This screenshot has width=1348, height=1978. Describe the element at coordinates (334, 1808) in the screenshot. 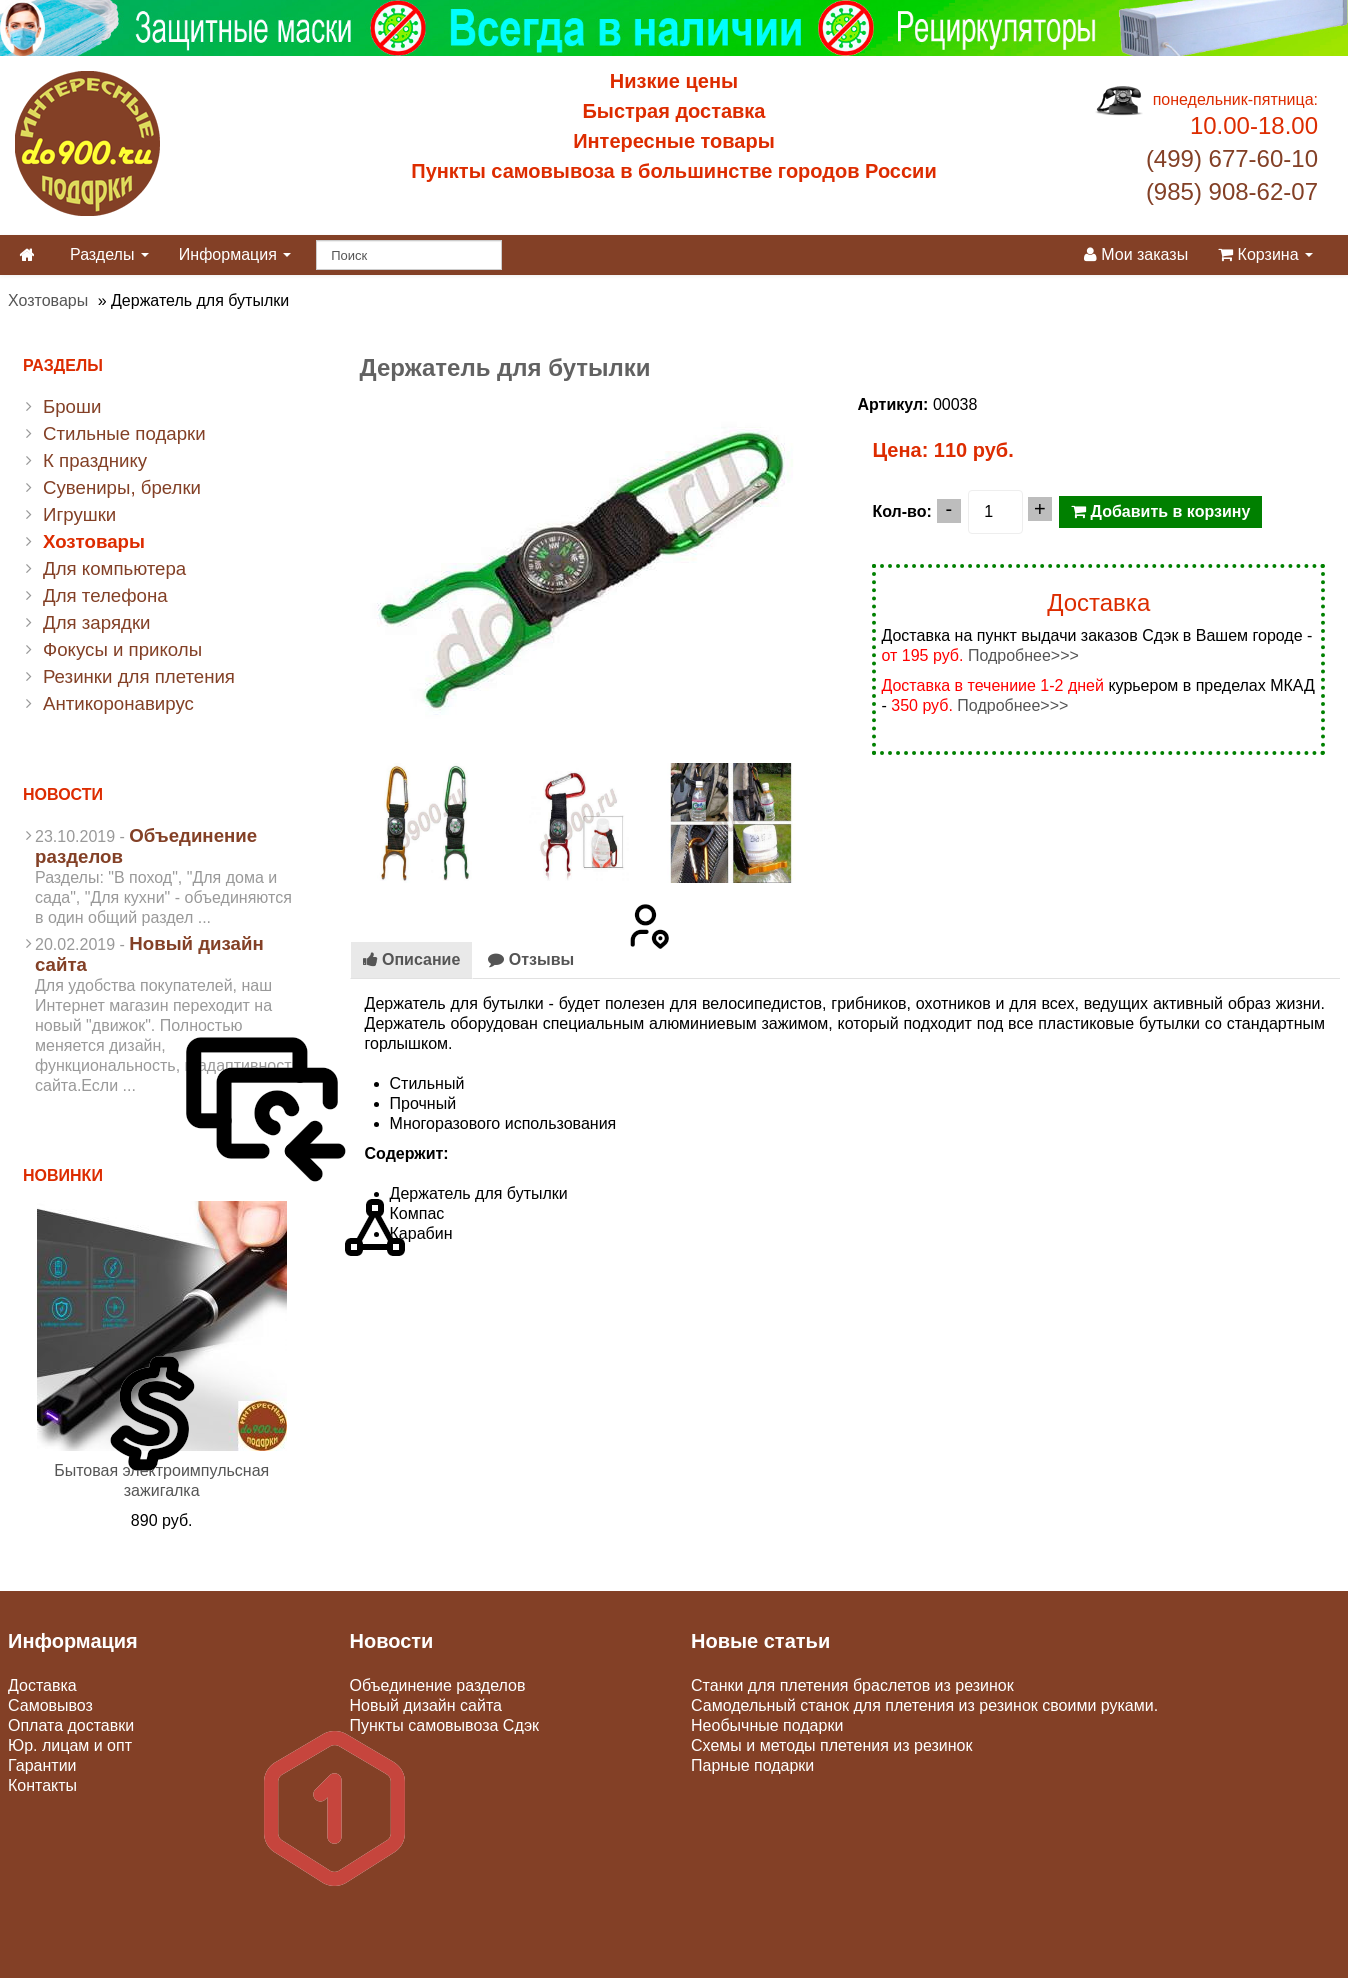

I see `indicates step one in a multi-step process` at that location.